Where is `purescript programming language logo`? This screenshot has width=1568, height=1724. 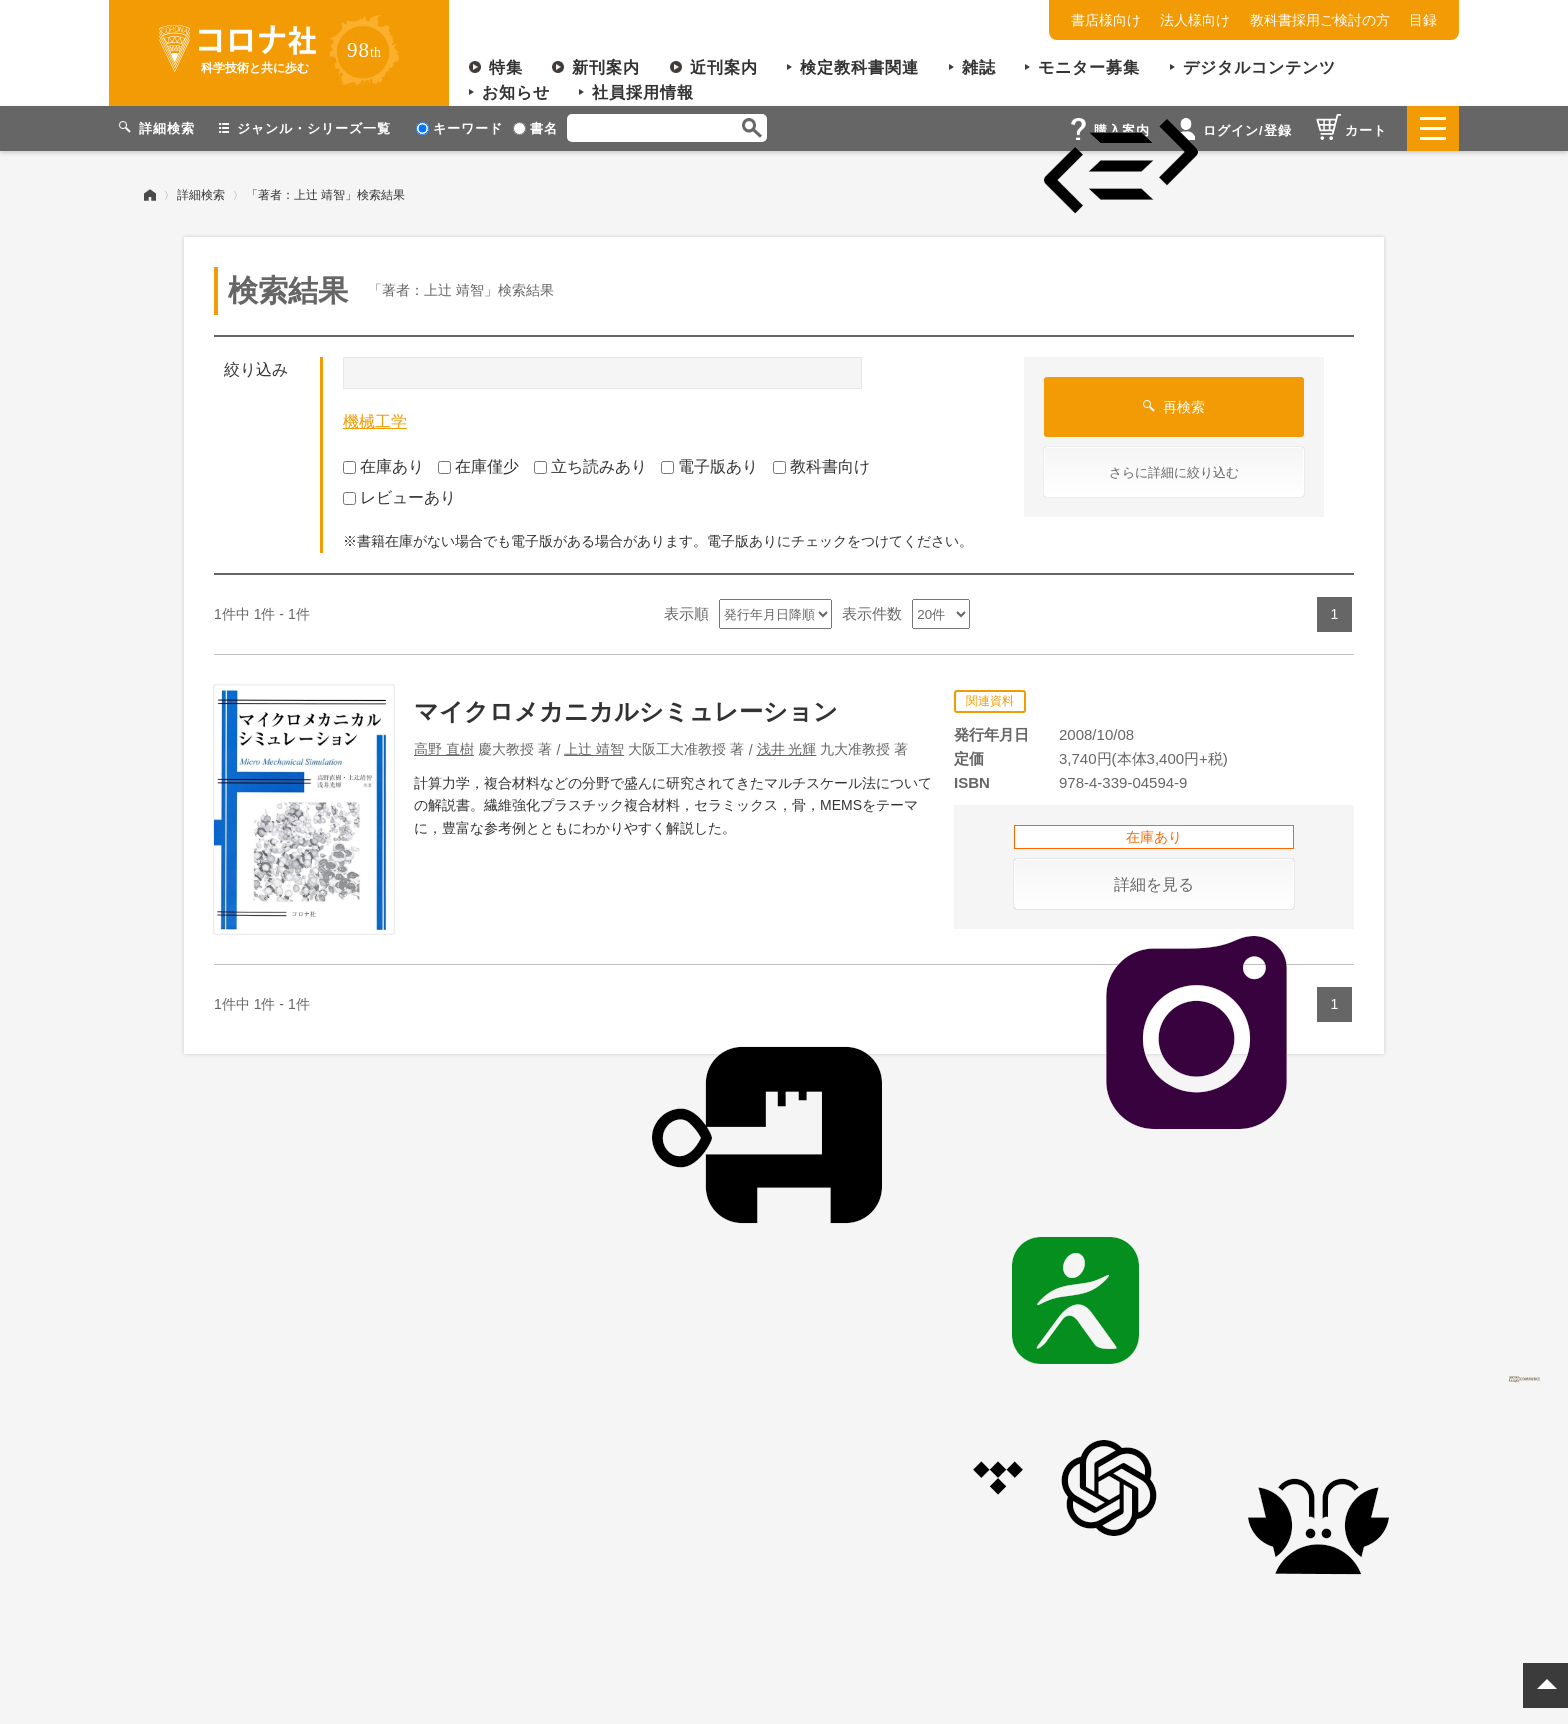
purescript programming language logo is located at coordinates (1121, 166).